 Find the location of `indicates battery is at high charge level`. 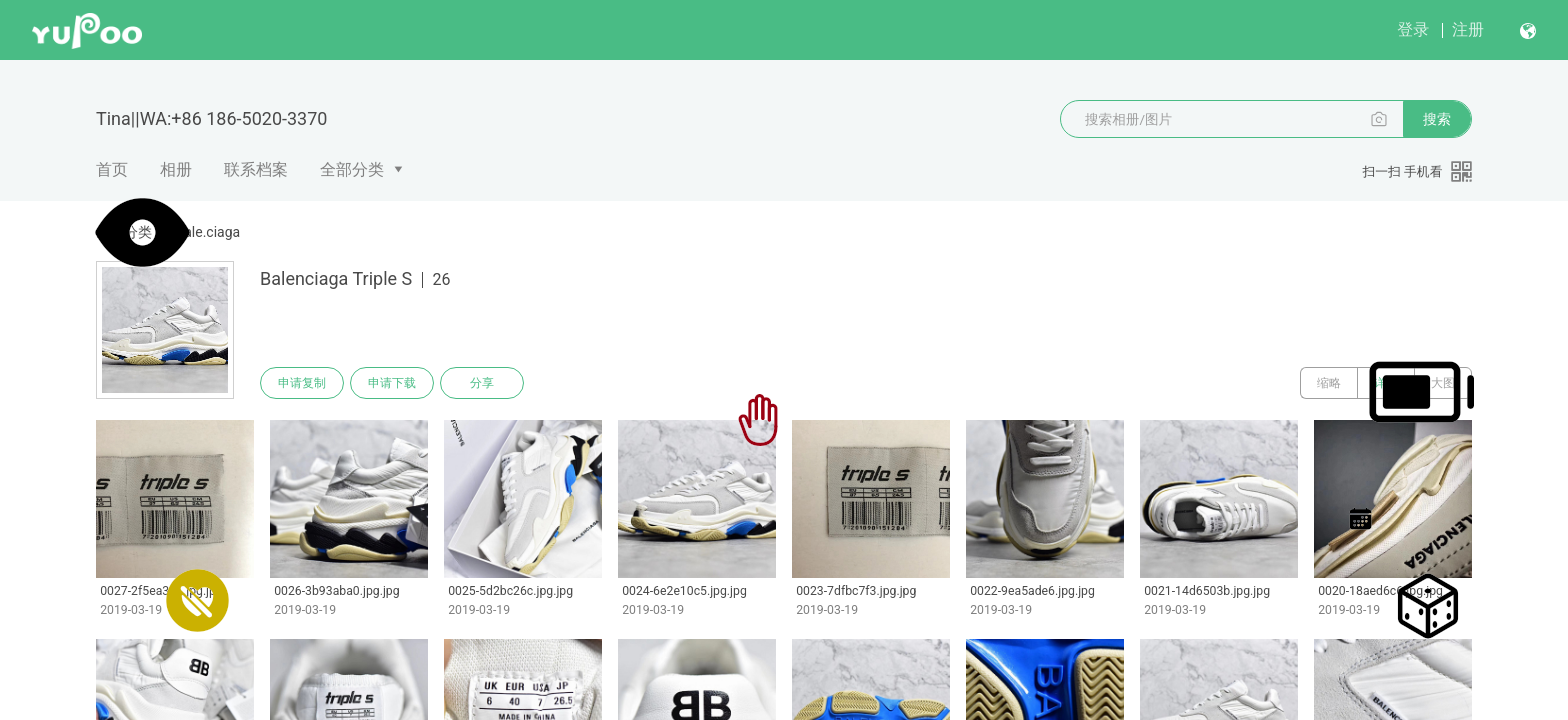

indicates battery is at high charge level is located at coordinates (1420, 392).